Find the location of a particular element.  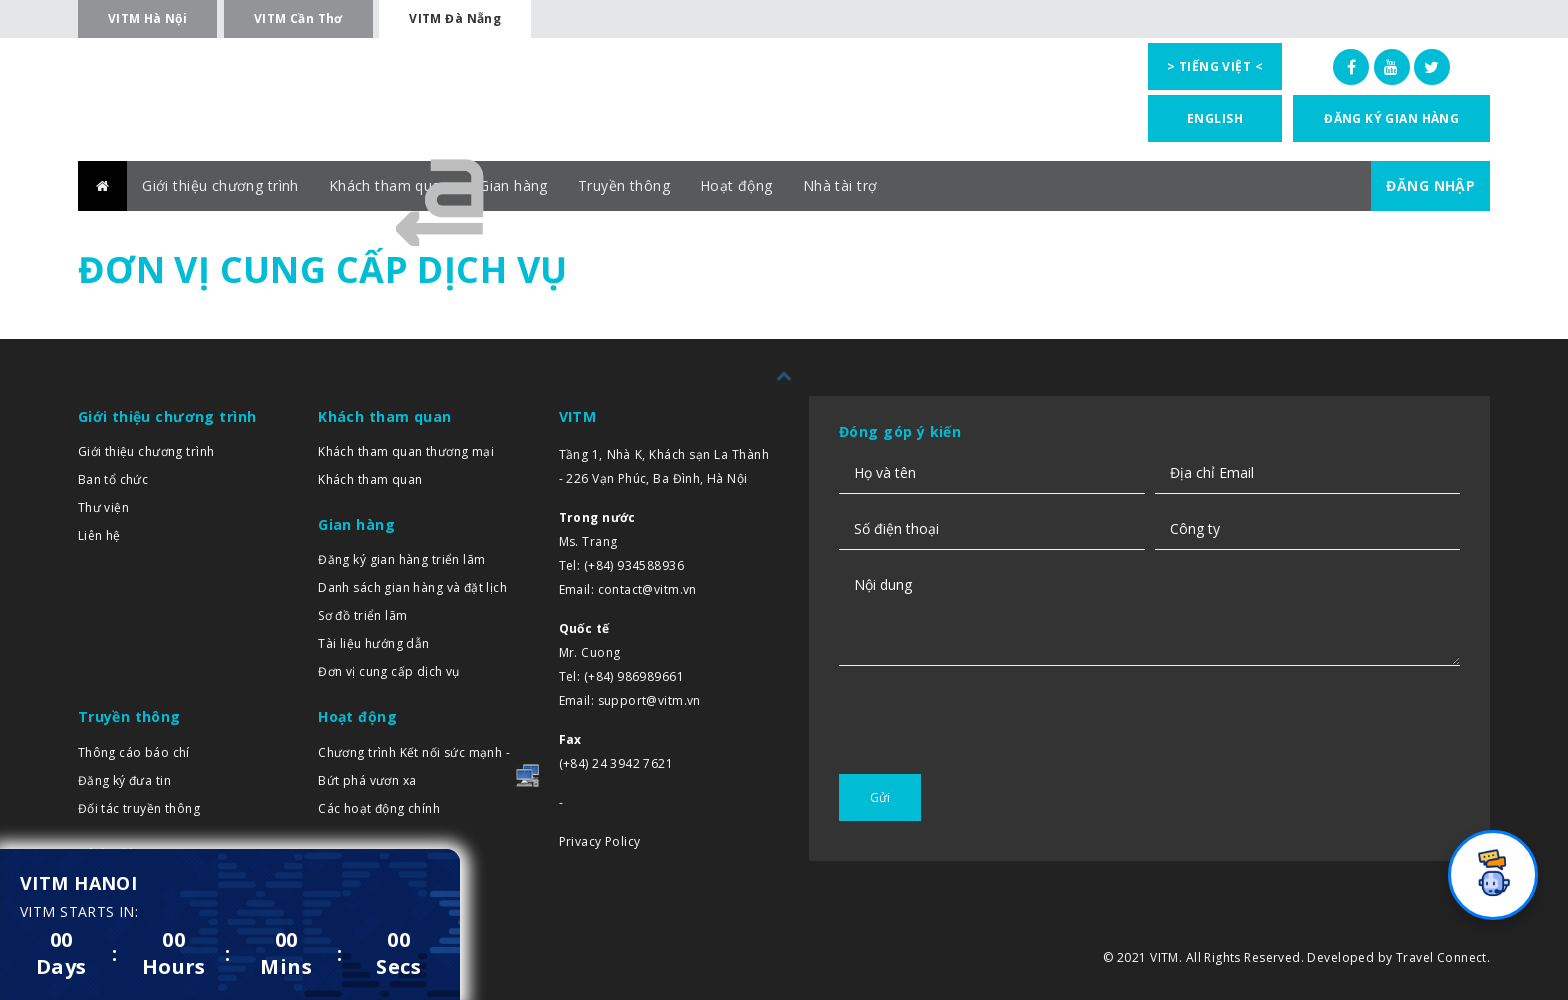

switch text direction to right-to-left is located at coordinates (442, 205).